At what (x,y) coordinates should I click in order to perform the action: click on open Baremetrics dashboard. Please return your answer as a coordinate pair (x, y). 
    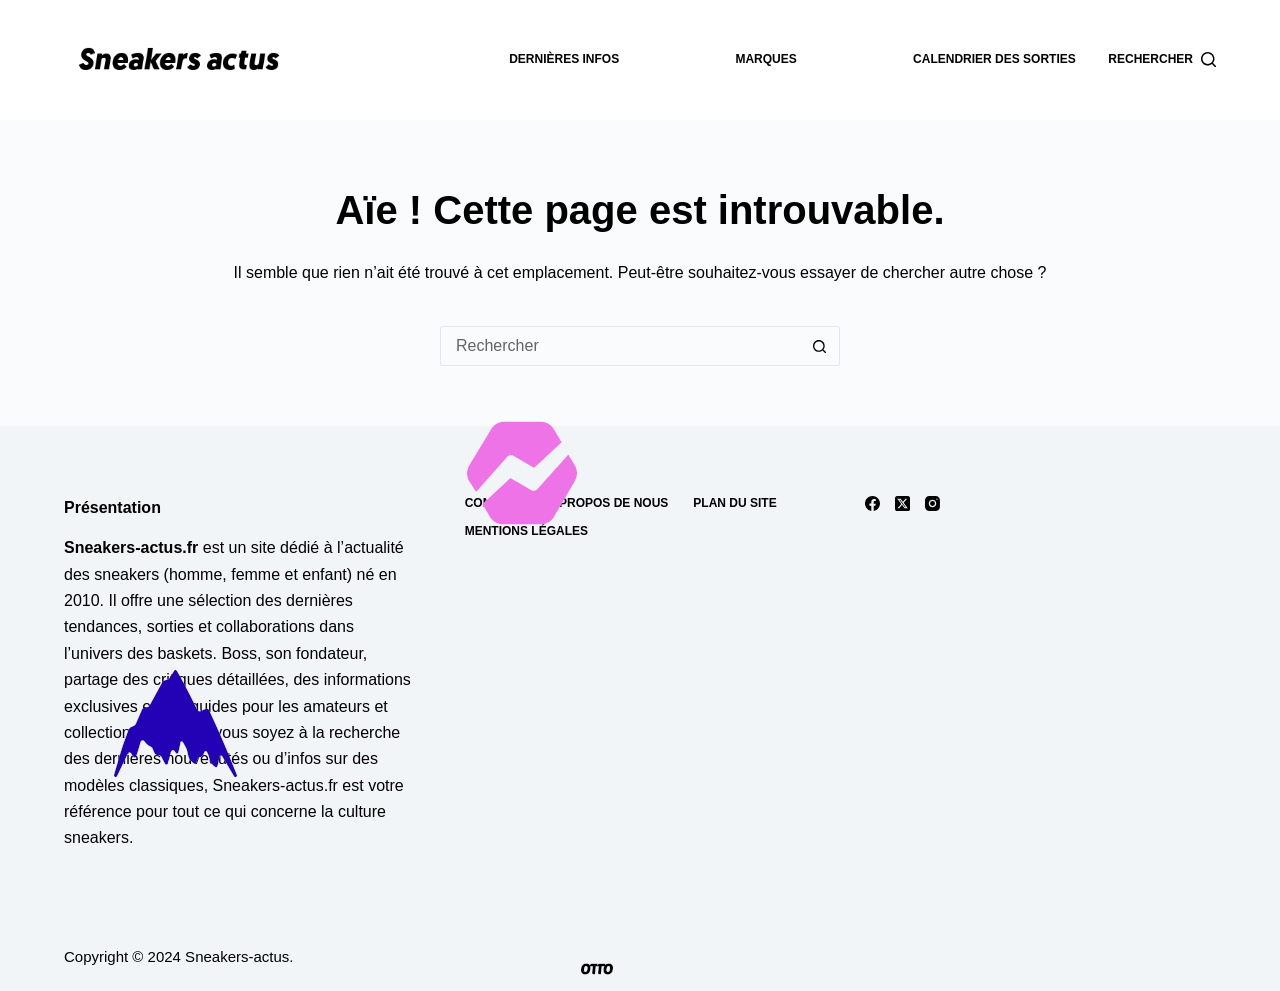
    Looking at the image, I should click on (522, 473).